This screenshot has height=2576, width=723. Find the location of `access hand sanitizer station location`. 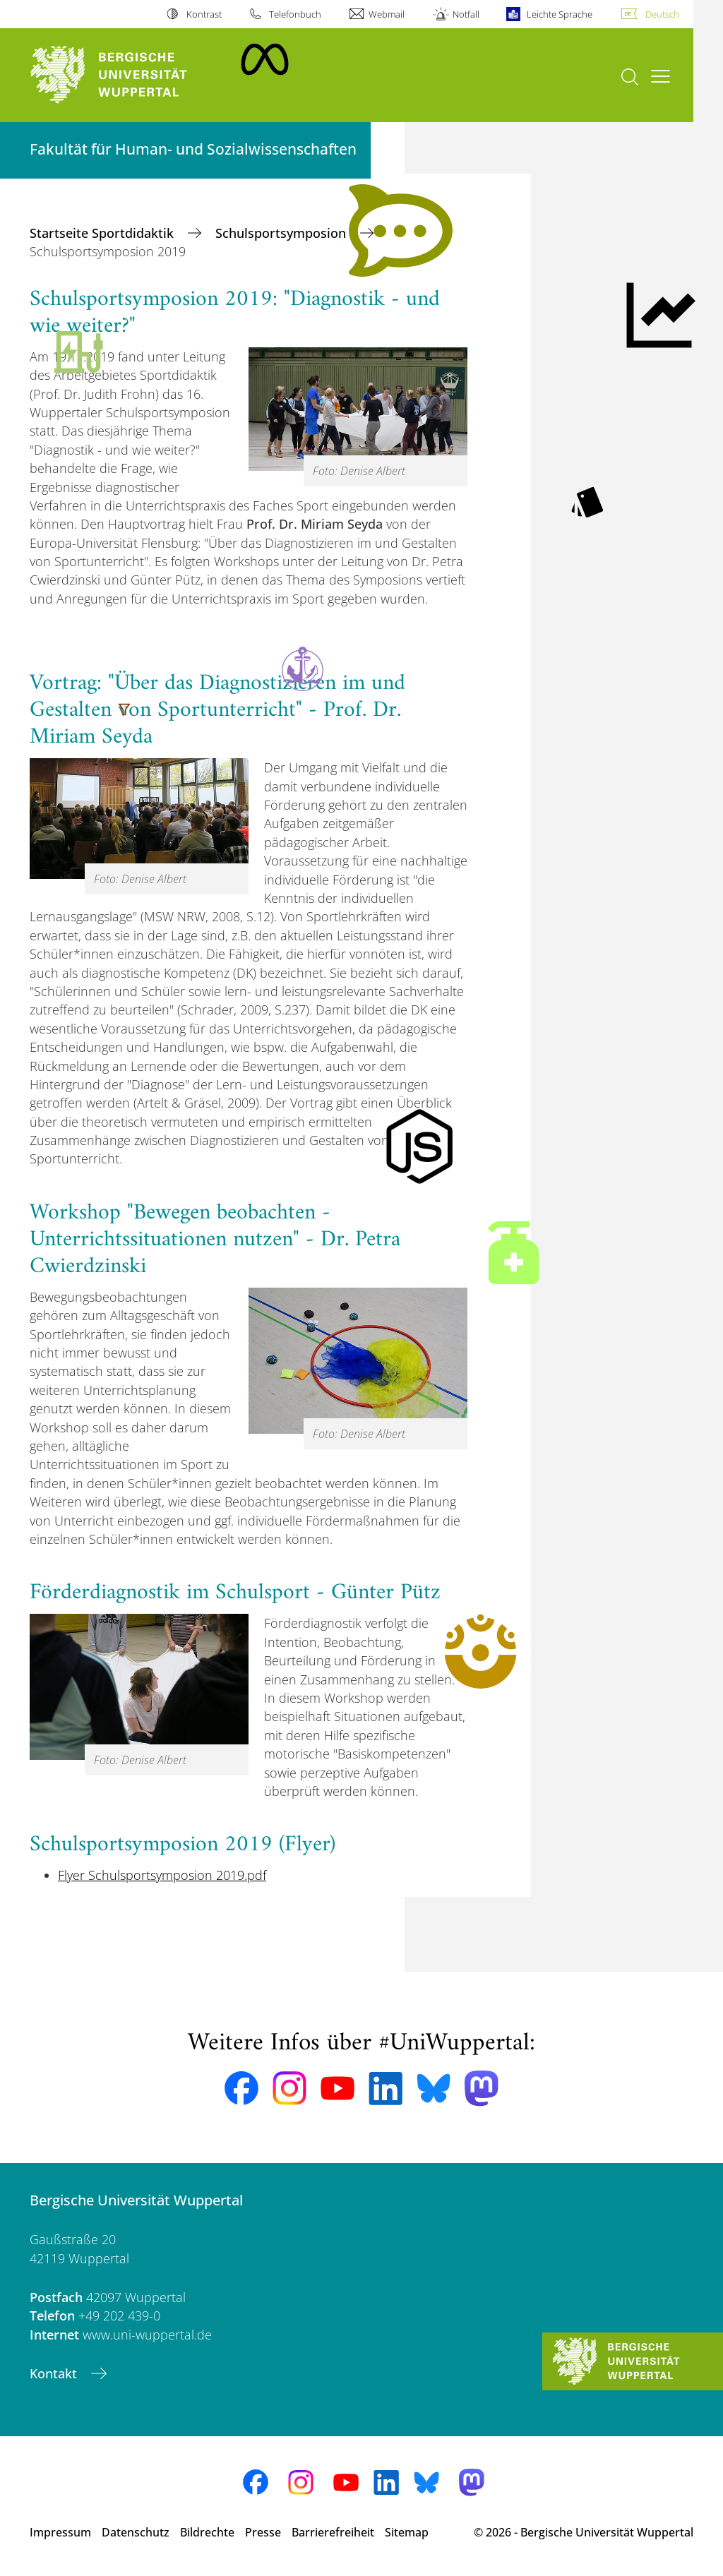

access hand sanitizer station location is located at coordinates (513, 1252).